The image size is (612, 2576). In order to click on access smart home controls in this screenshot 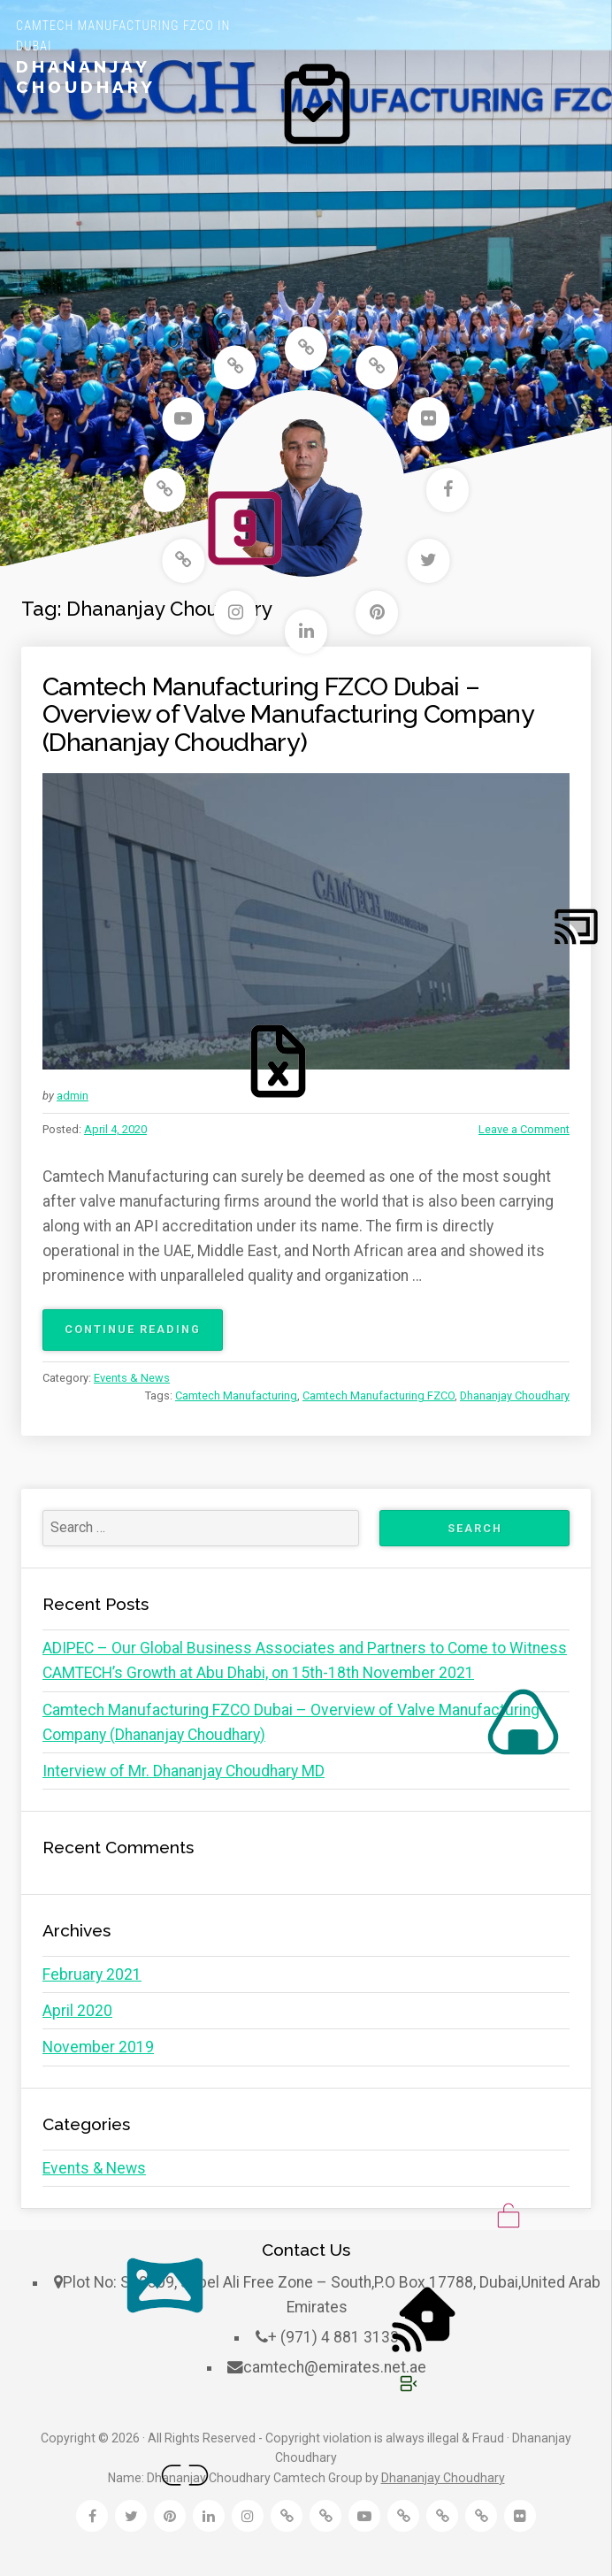, I will do `click(425, 2319)`.